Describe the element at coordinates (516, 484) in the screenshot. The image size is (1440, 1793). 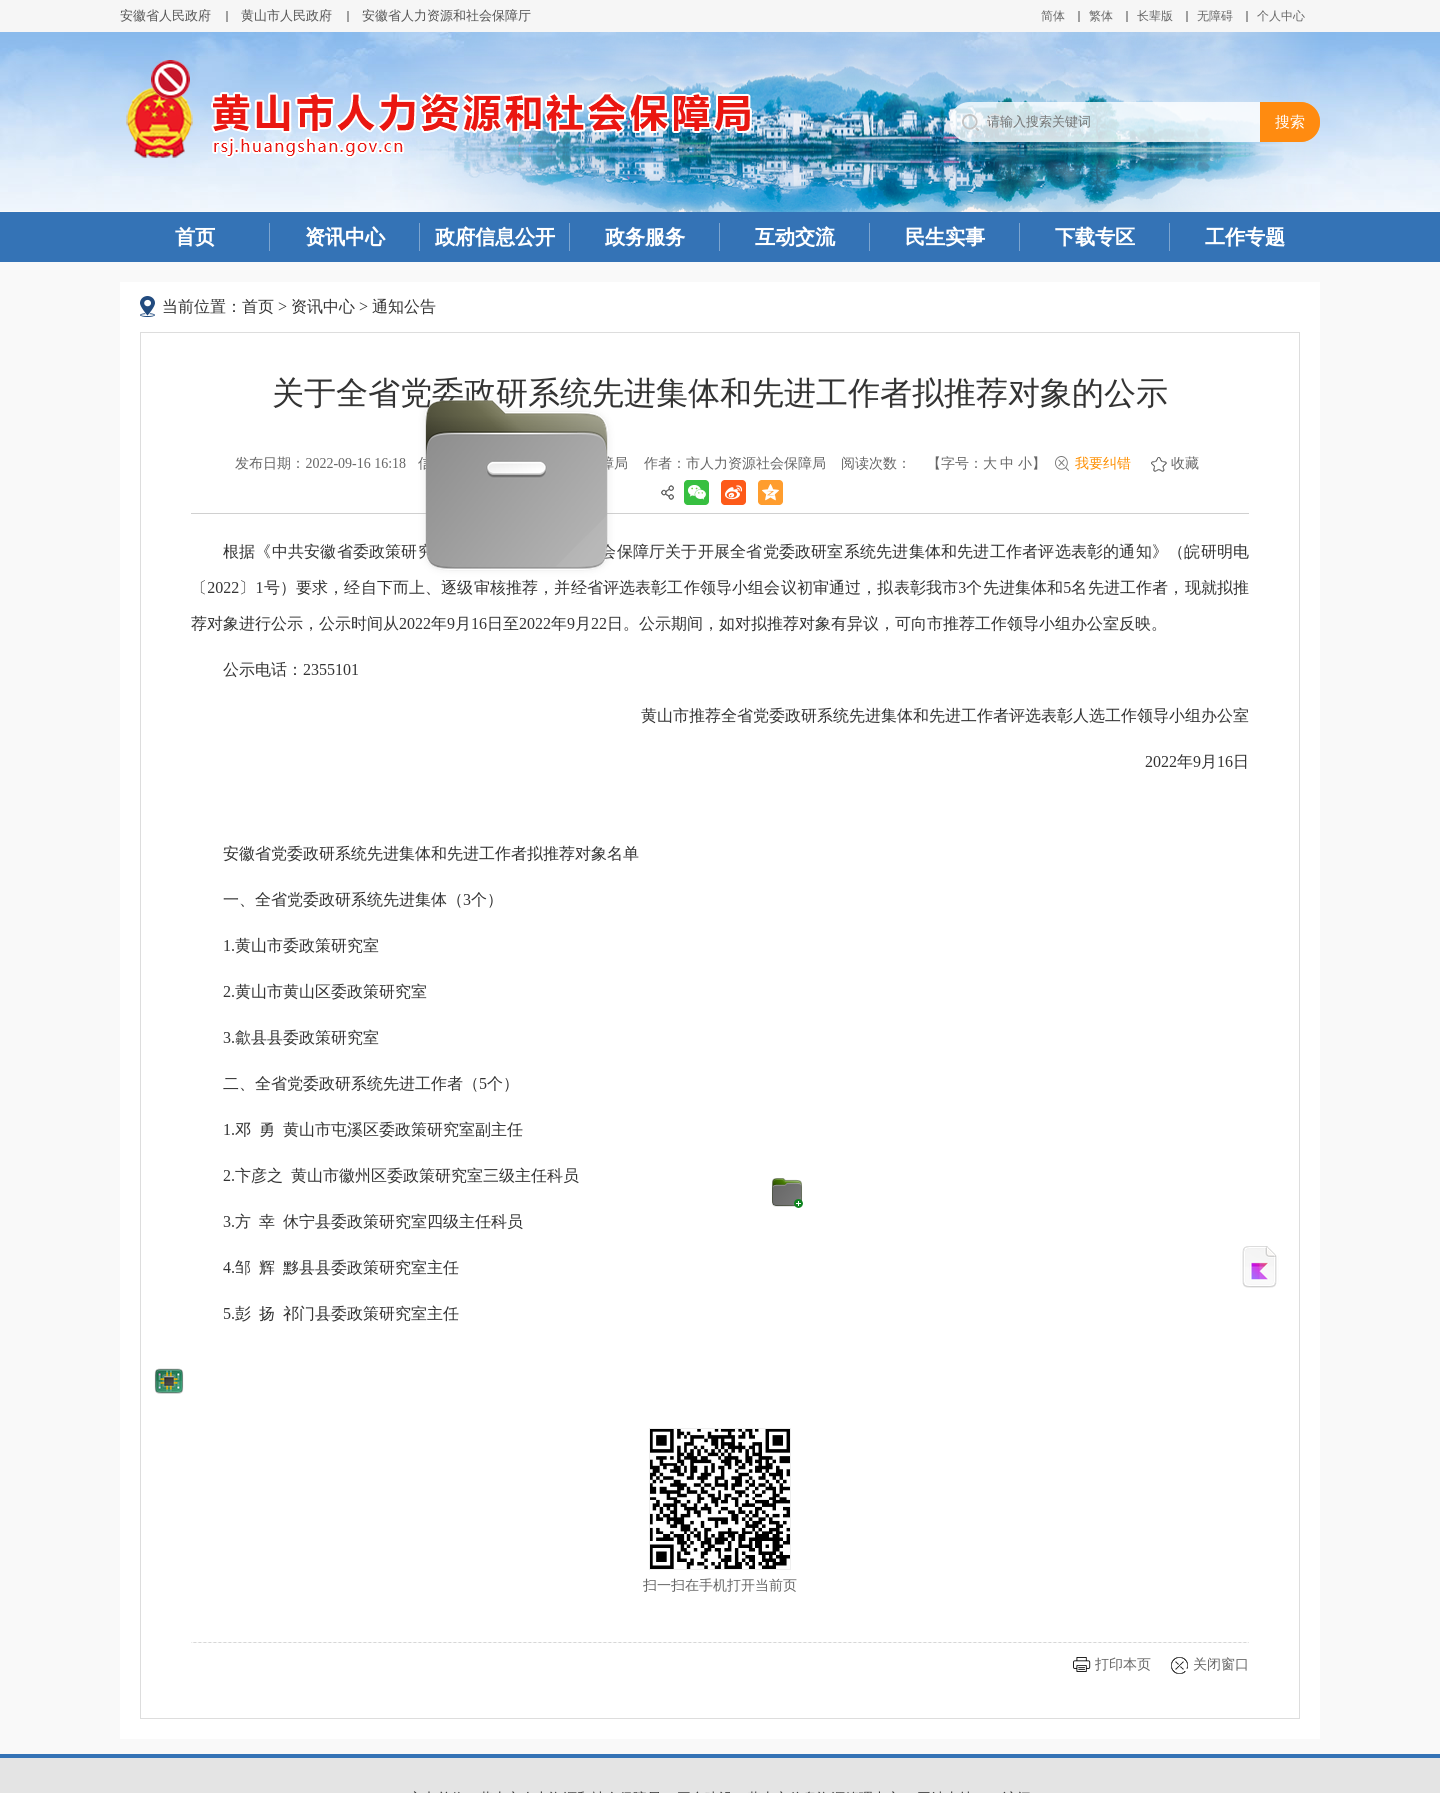
I see `open the Nautilus file manager` at that location.